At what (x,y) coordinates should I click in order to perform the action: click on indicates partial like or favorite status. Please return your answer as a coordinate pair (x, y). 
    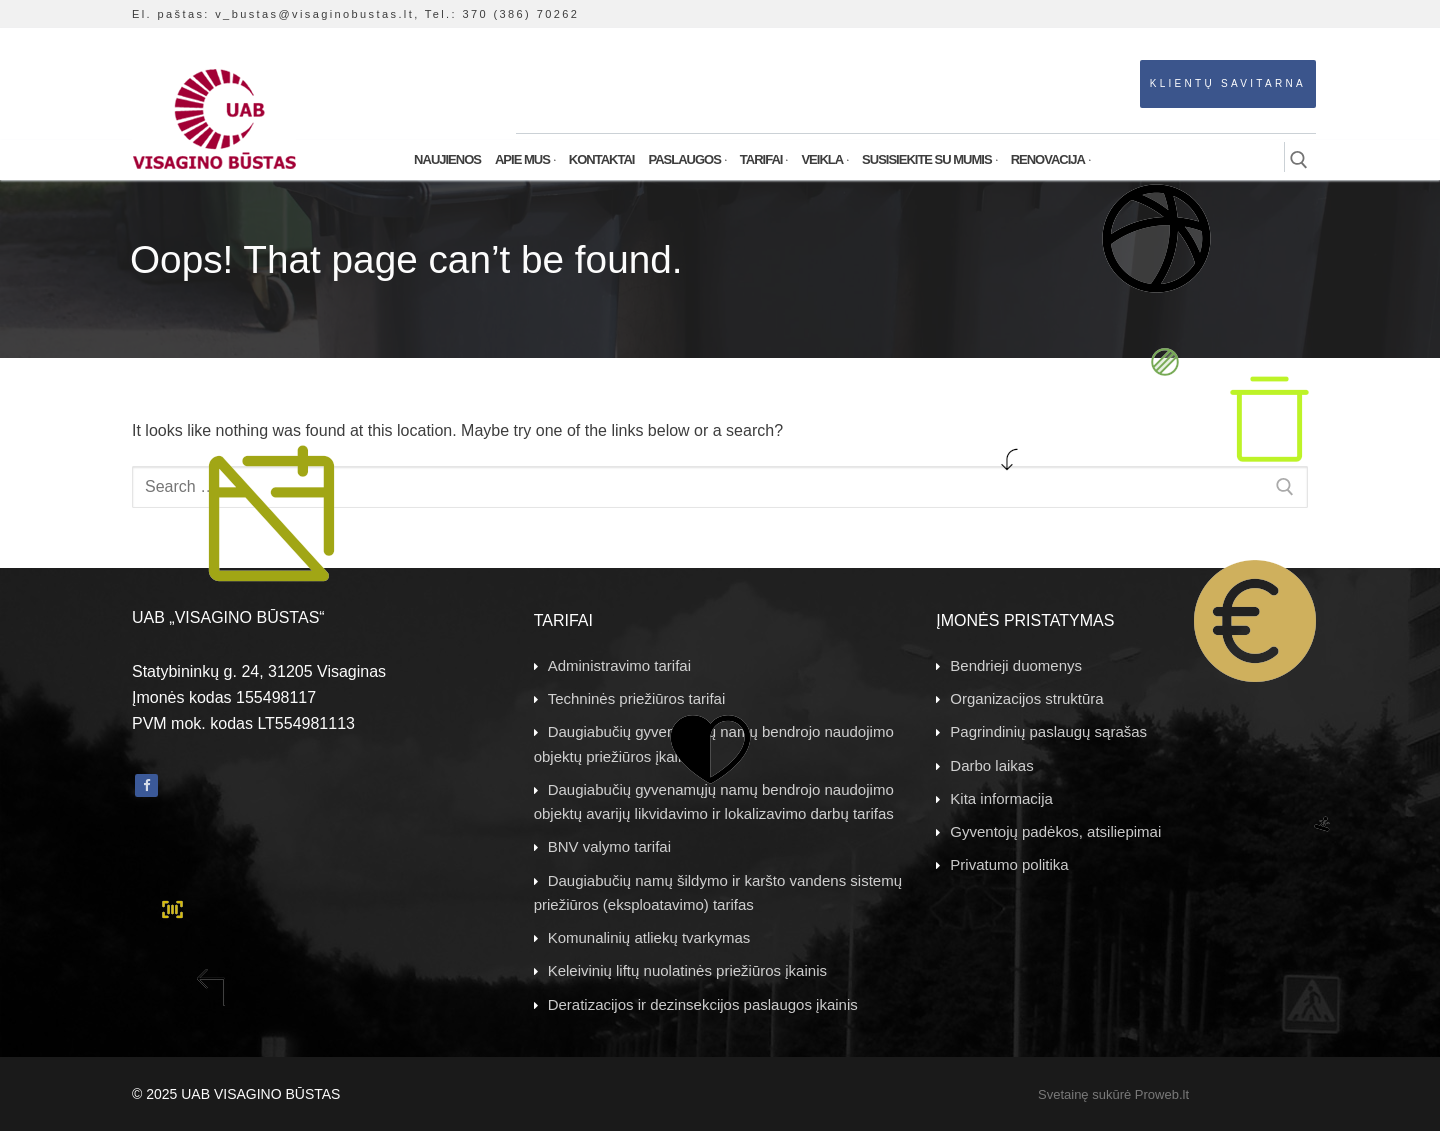
    Looking at the image, I should click on (710, 746).